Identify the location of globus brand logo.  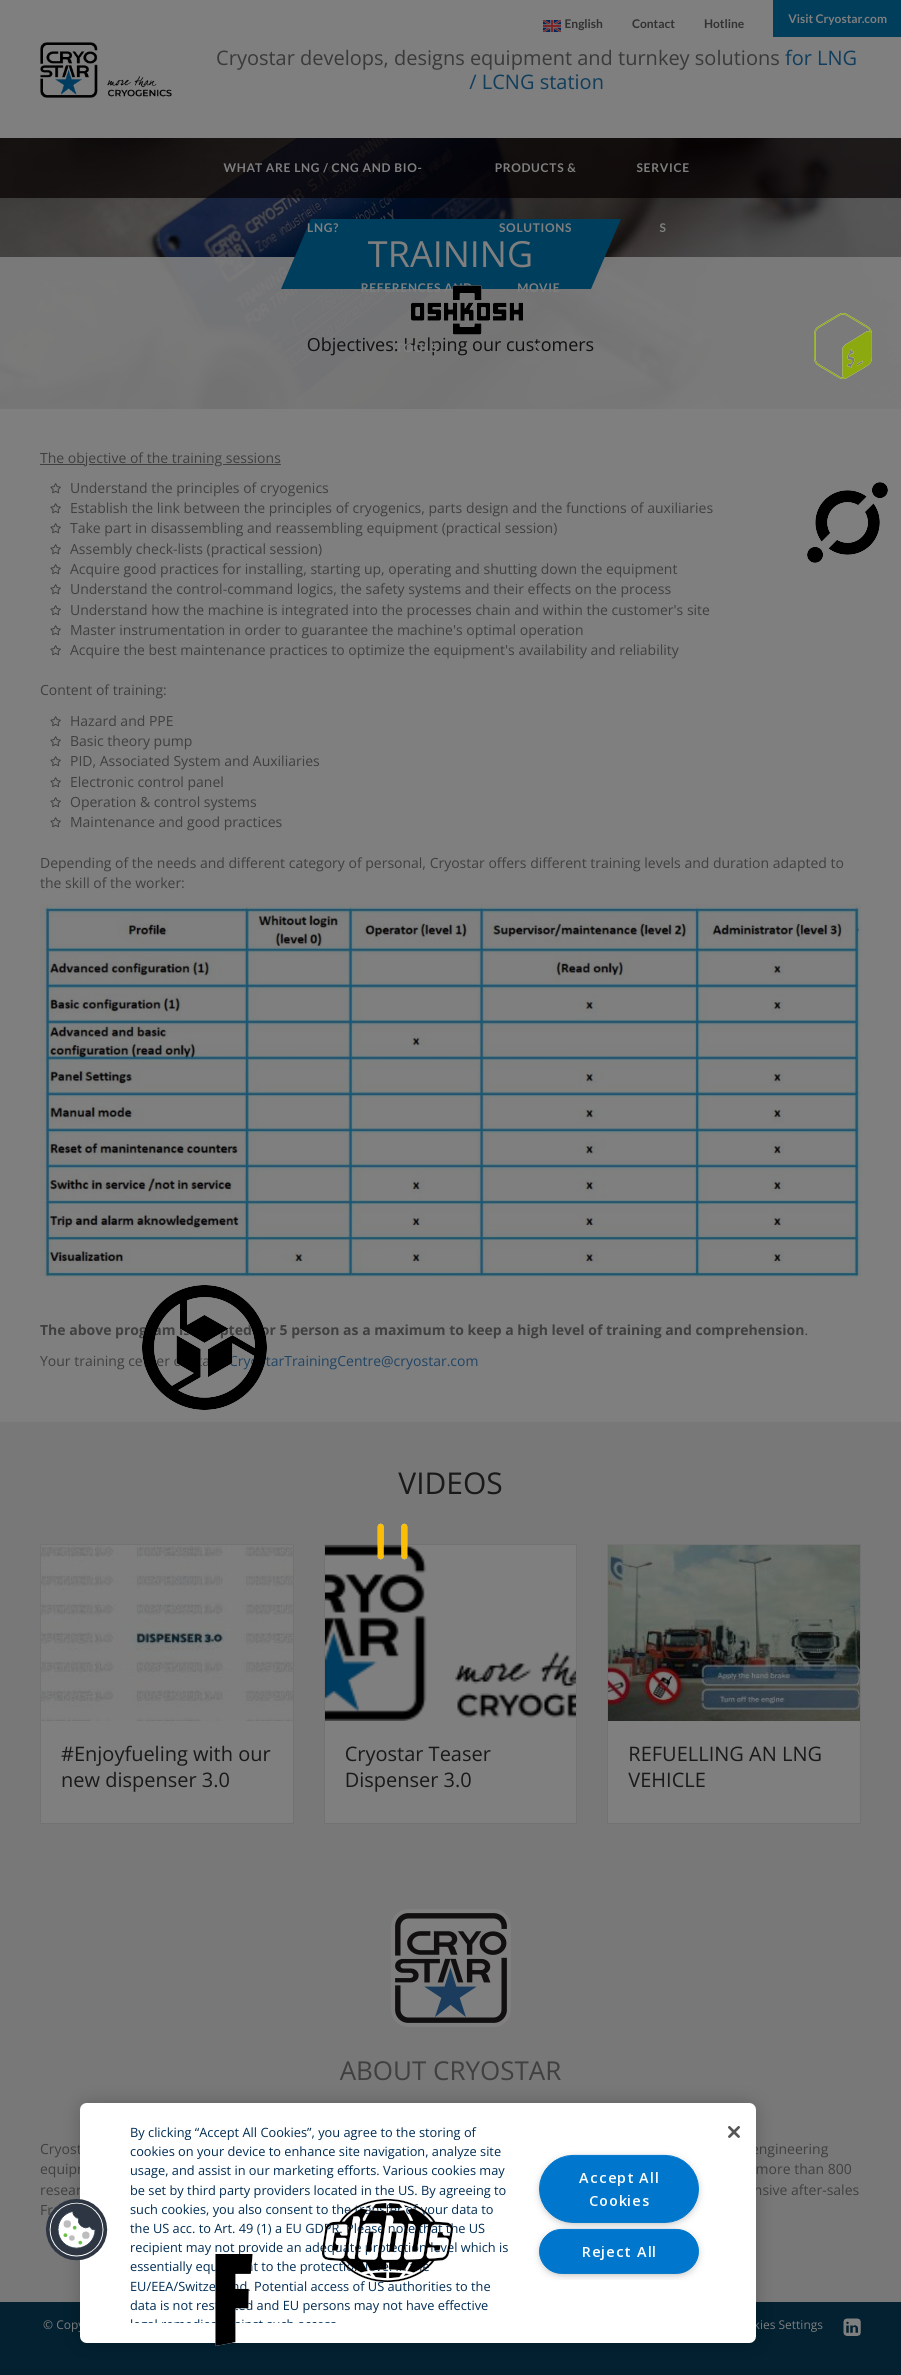
(387, 2240).